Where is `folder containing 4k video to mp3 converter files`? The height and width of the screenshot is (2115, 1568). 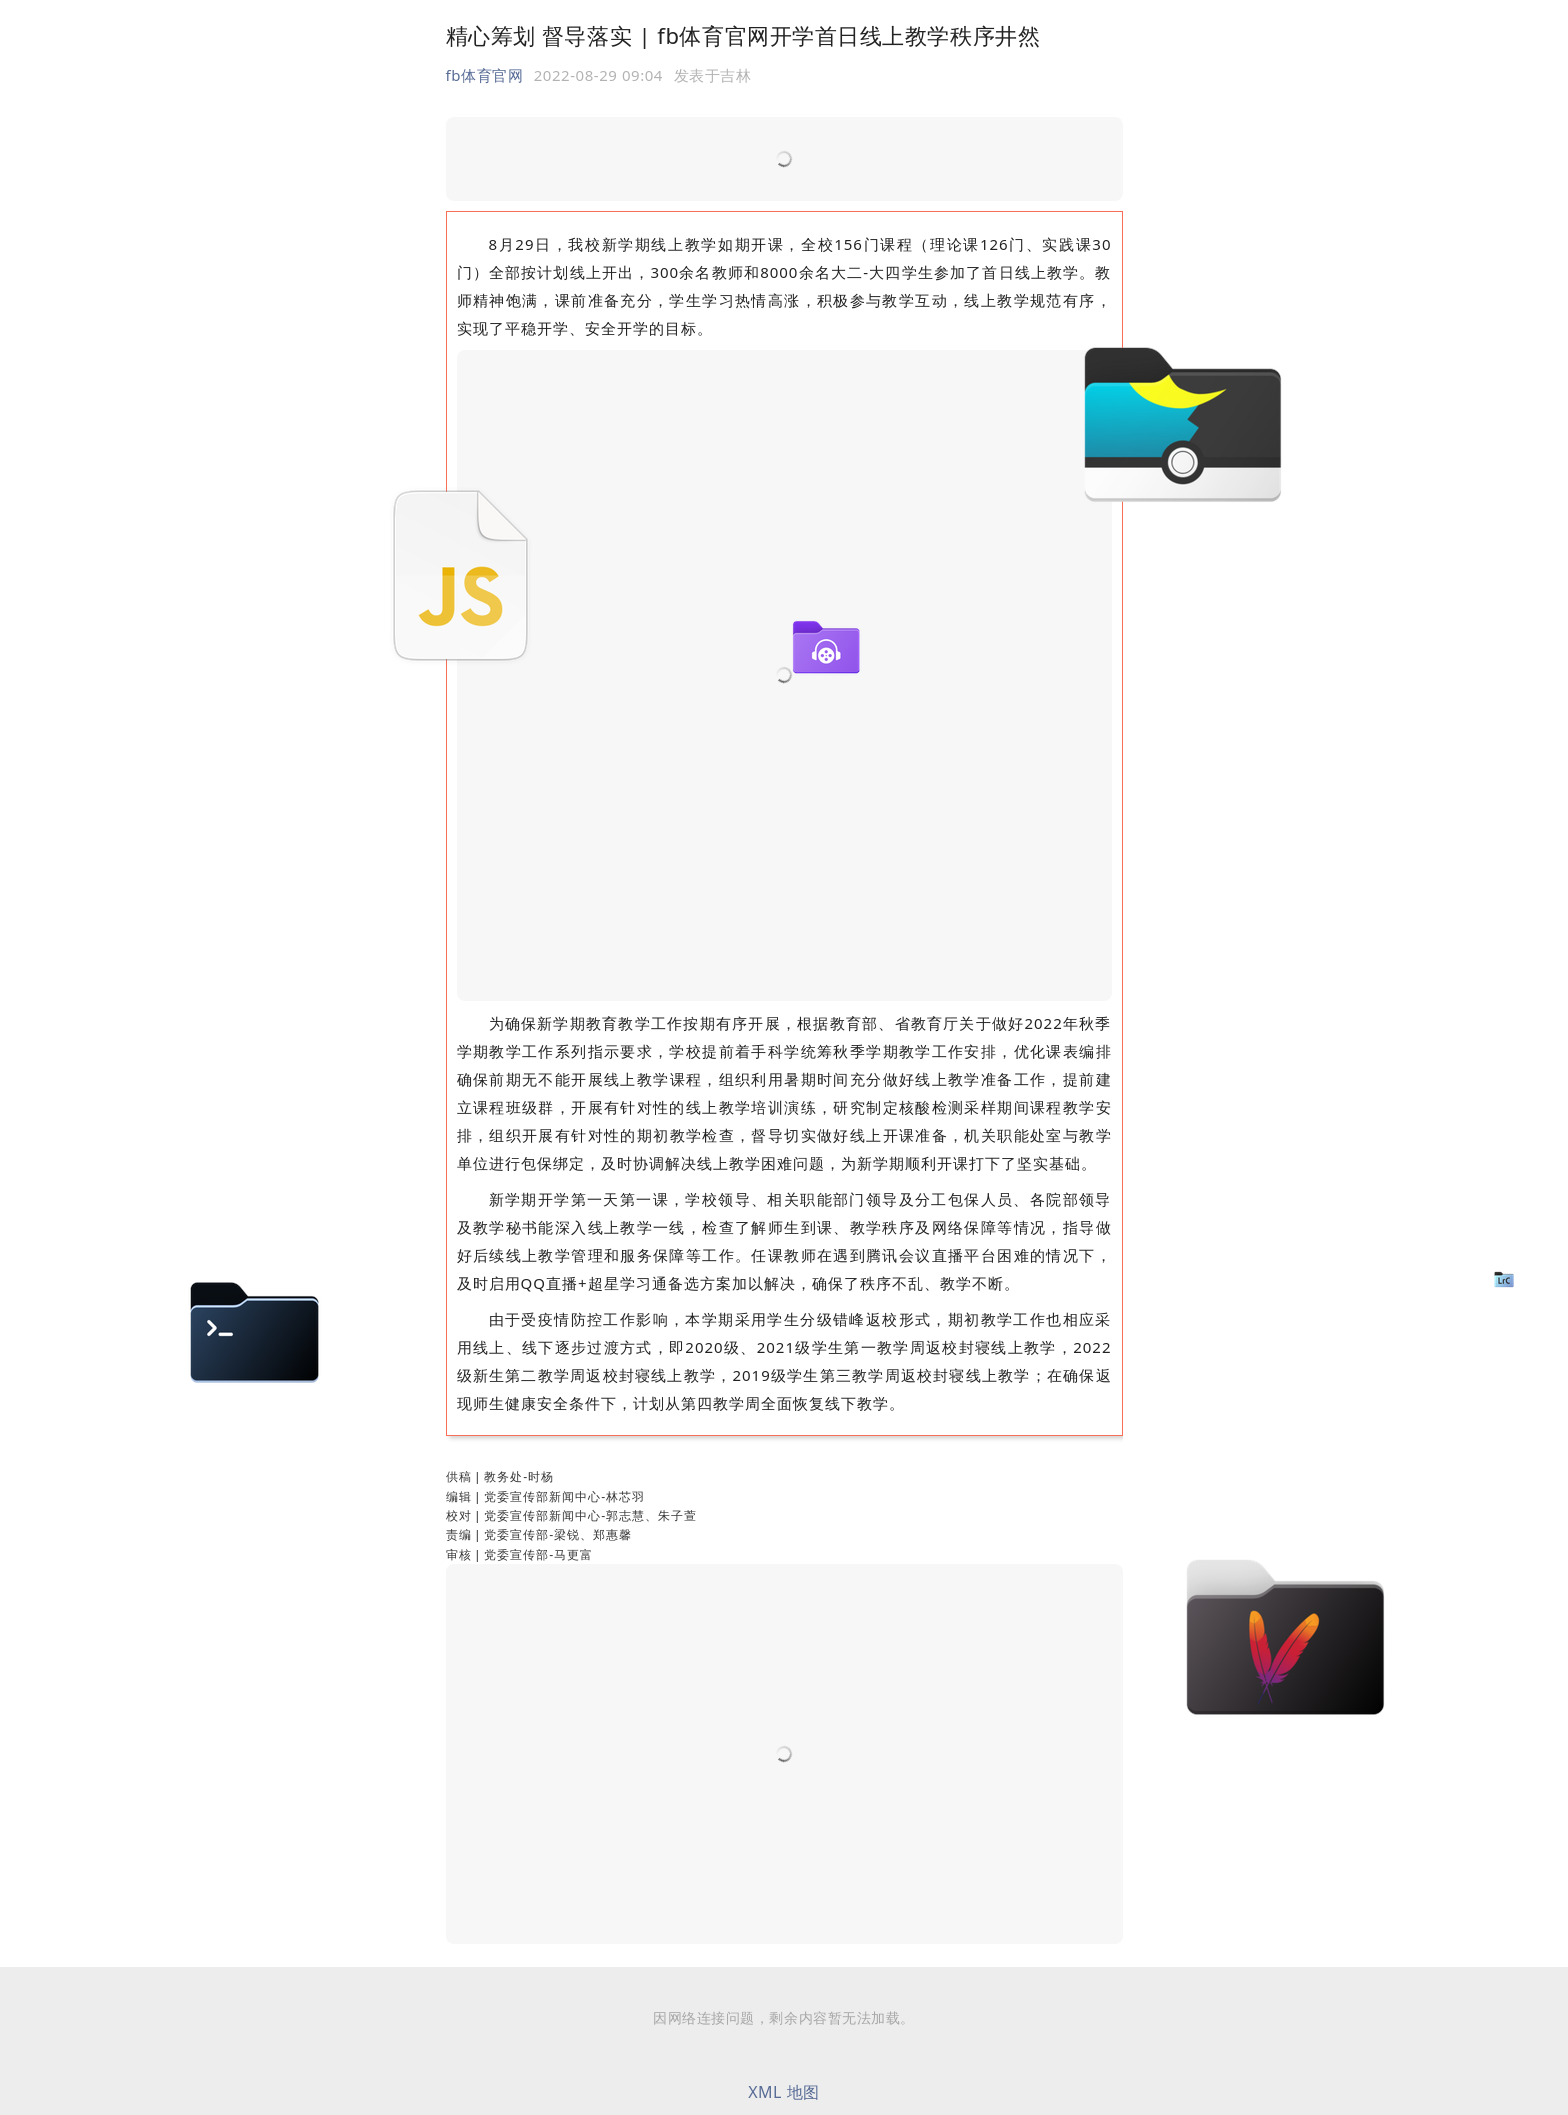 folder containing 4k video to mp3 converter files is located at coordinates (826, 649).